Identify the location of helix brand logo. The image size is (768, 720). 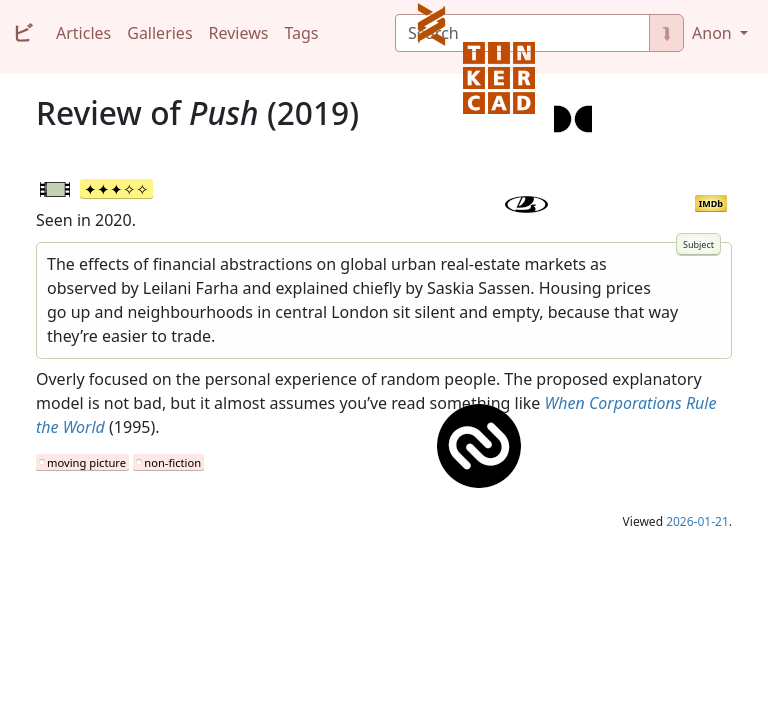
(431, 24).